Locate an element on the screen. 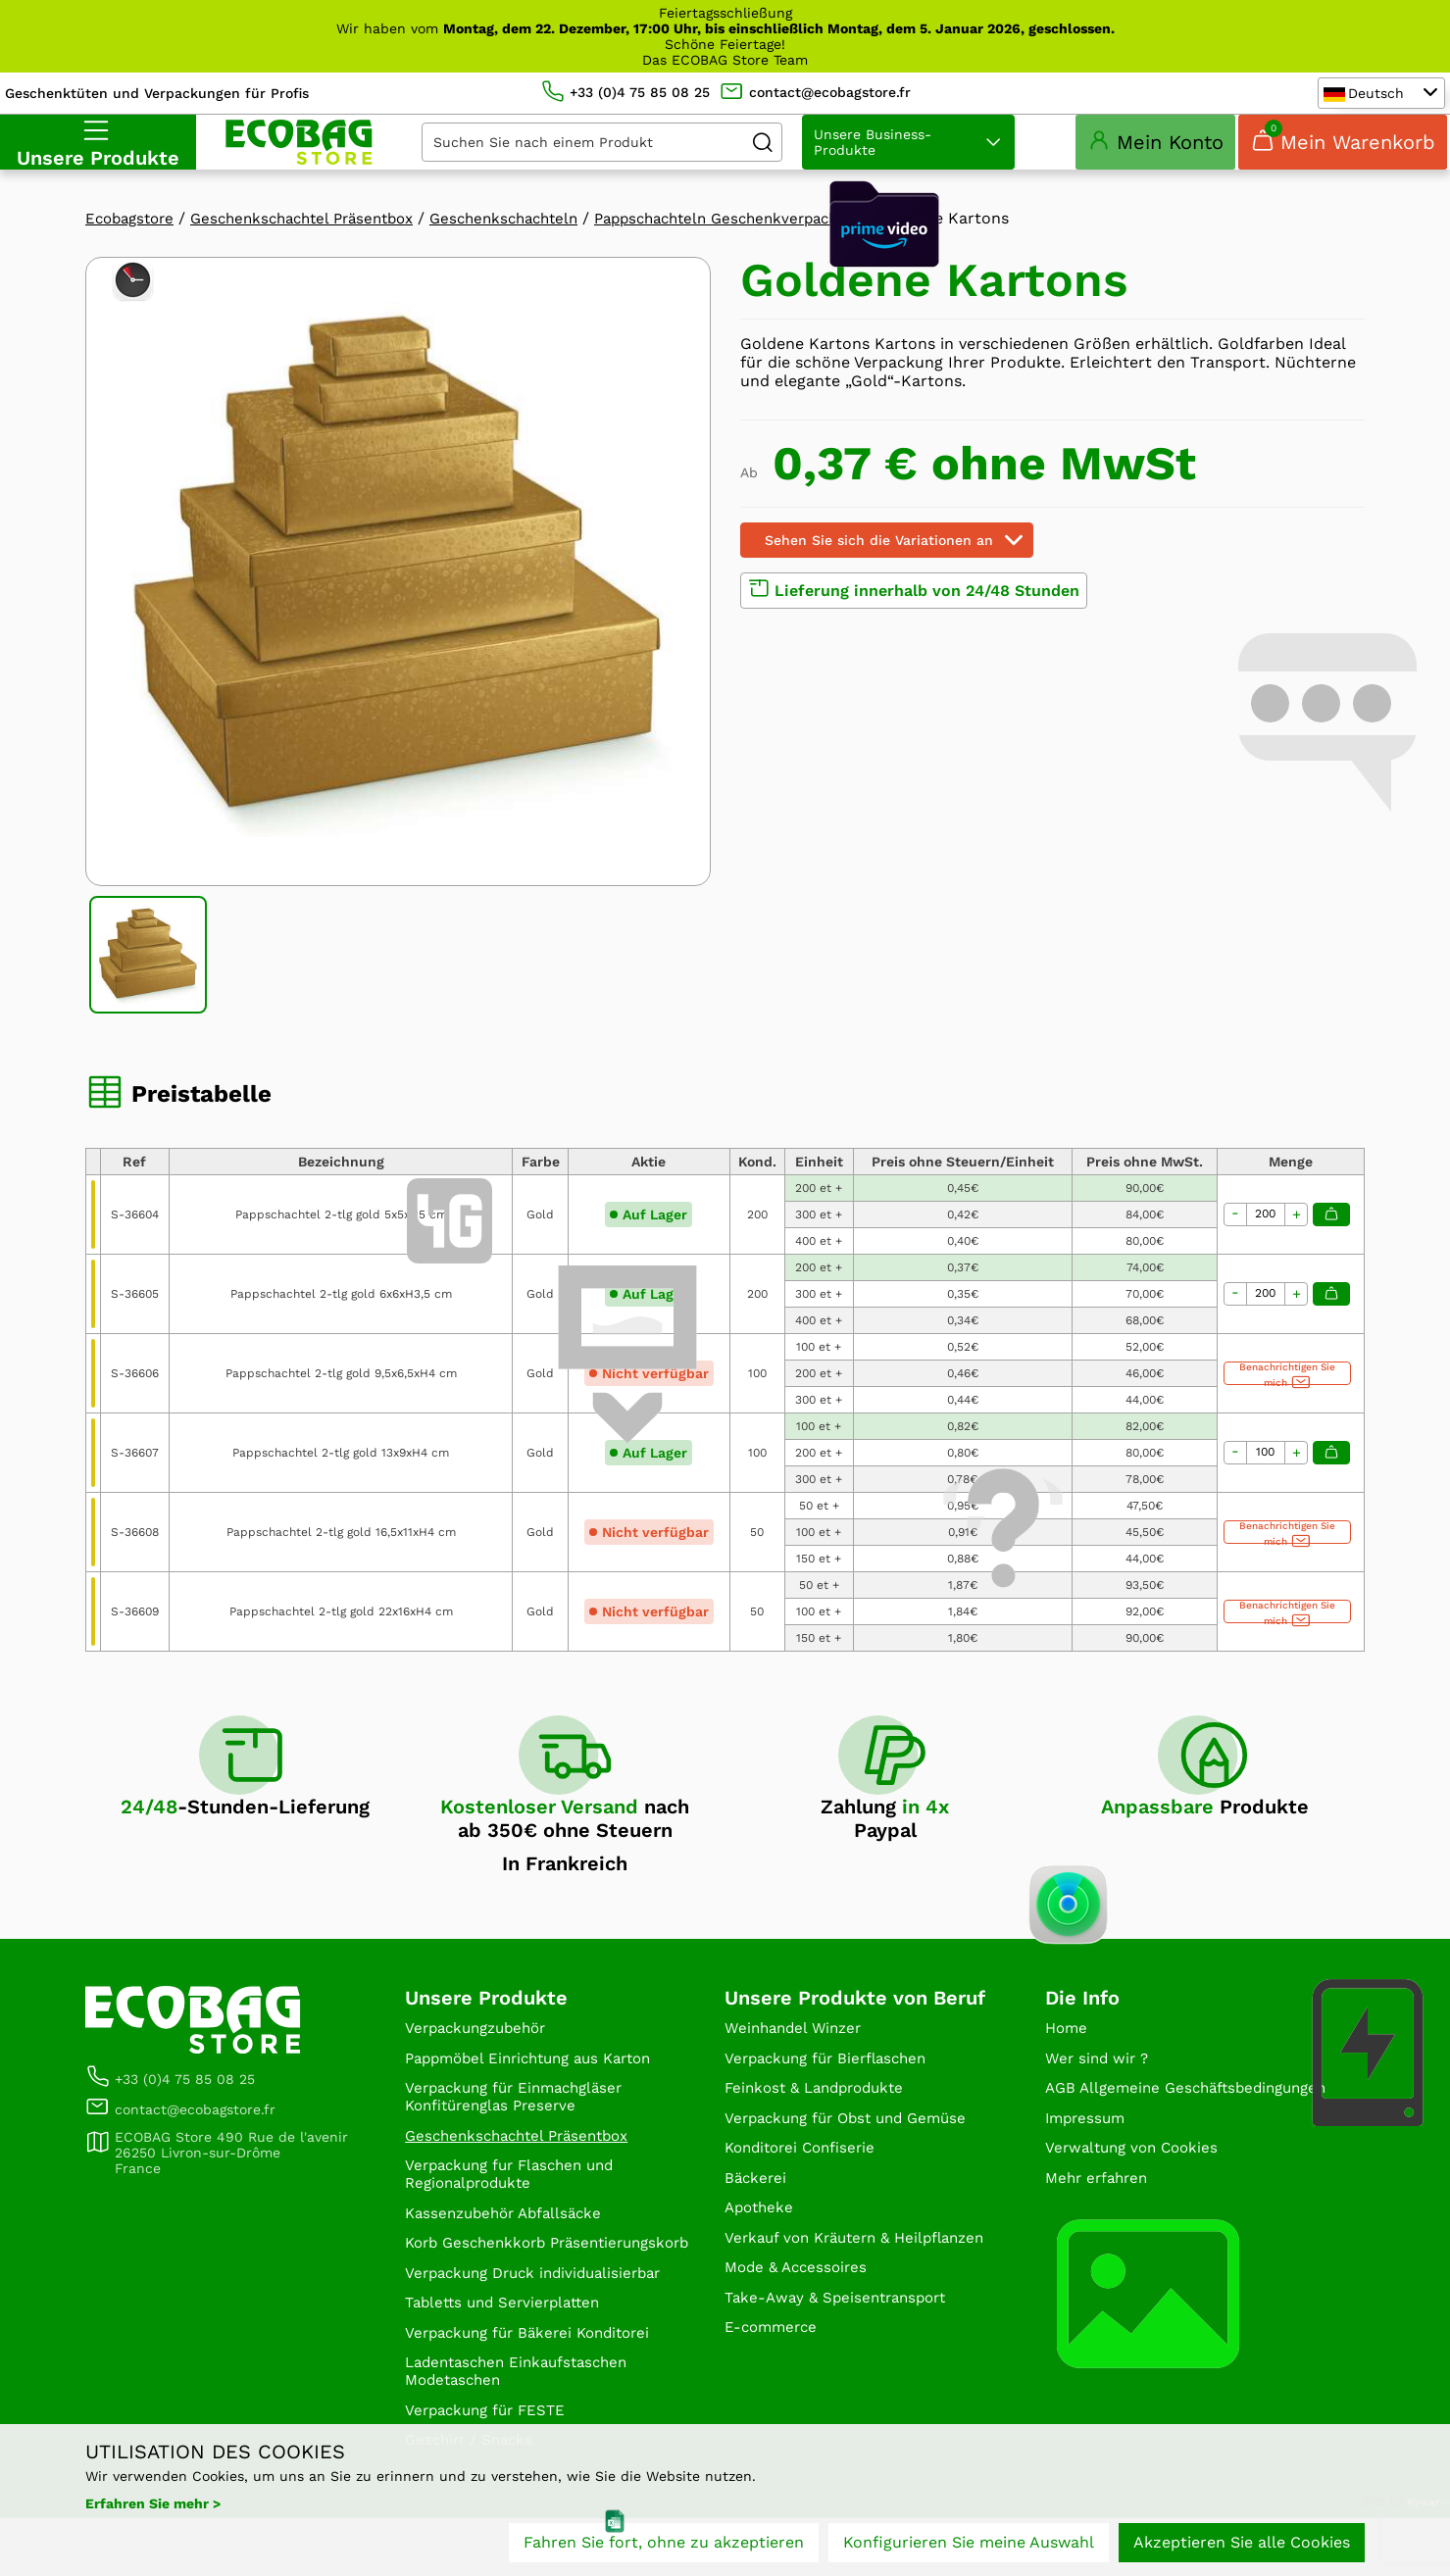 Image resolution: width=1450 pixels, height=2576 pixels. insert an image into the document is located at coordinates (627, 1358).